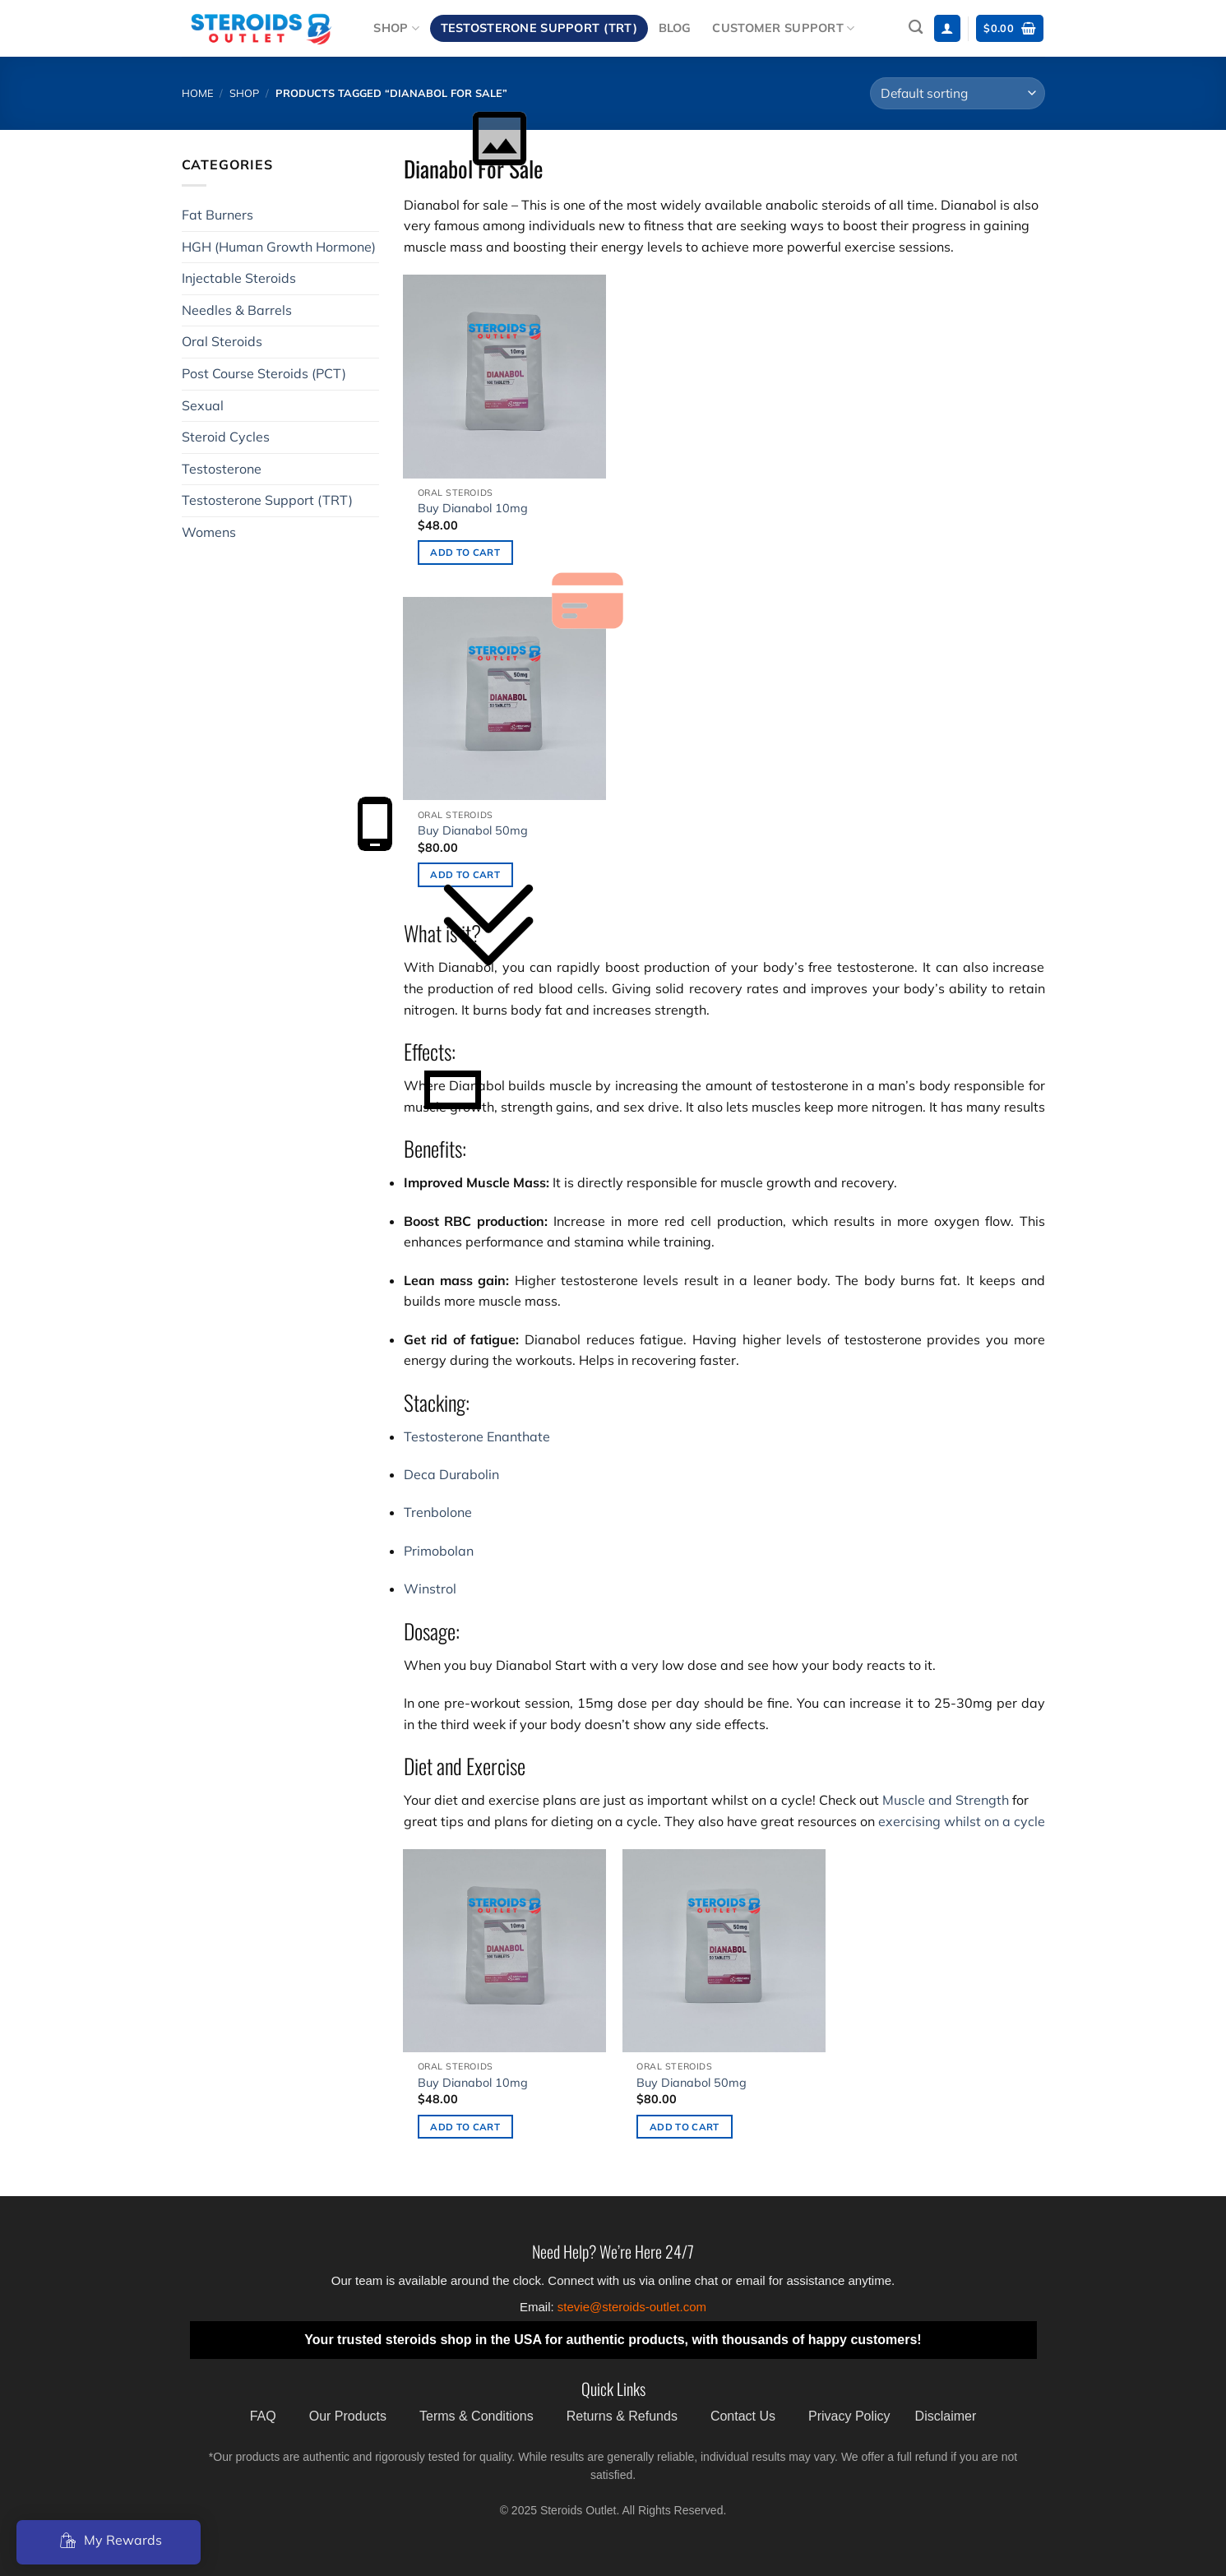  Describe the element at coordinates (488, 925) in the screenshot. I see `scroll down or view more content below` at that location.